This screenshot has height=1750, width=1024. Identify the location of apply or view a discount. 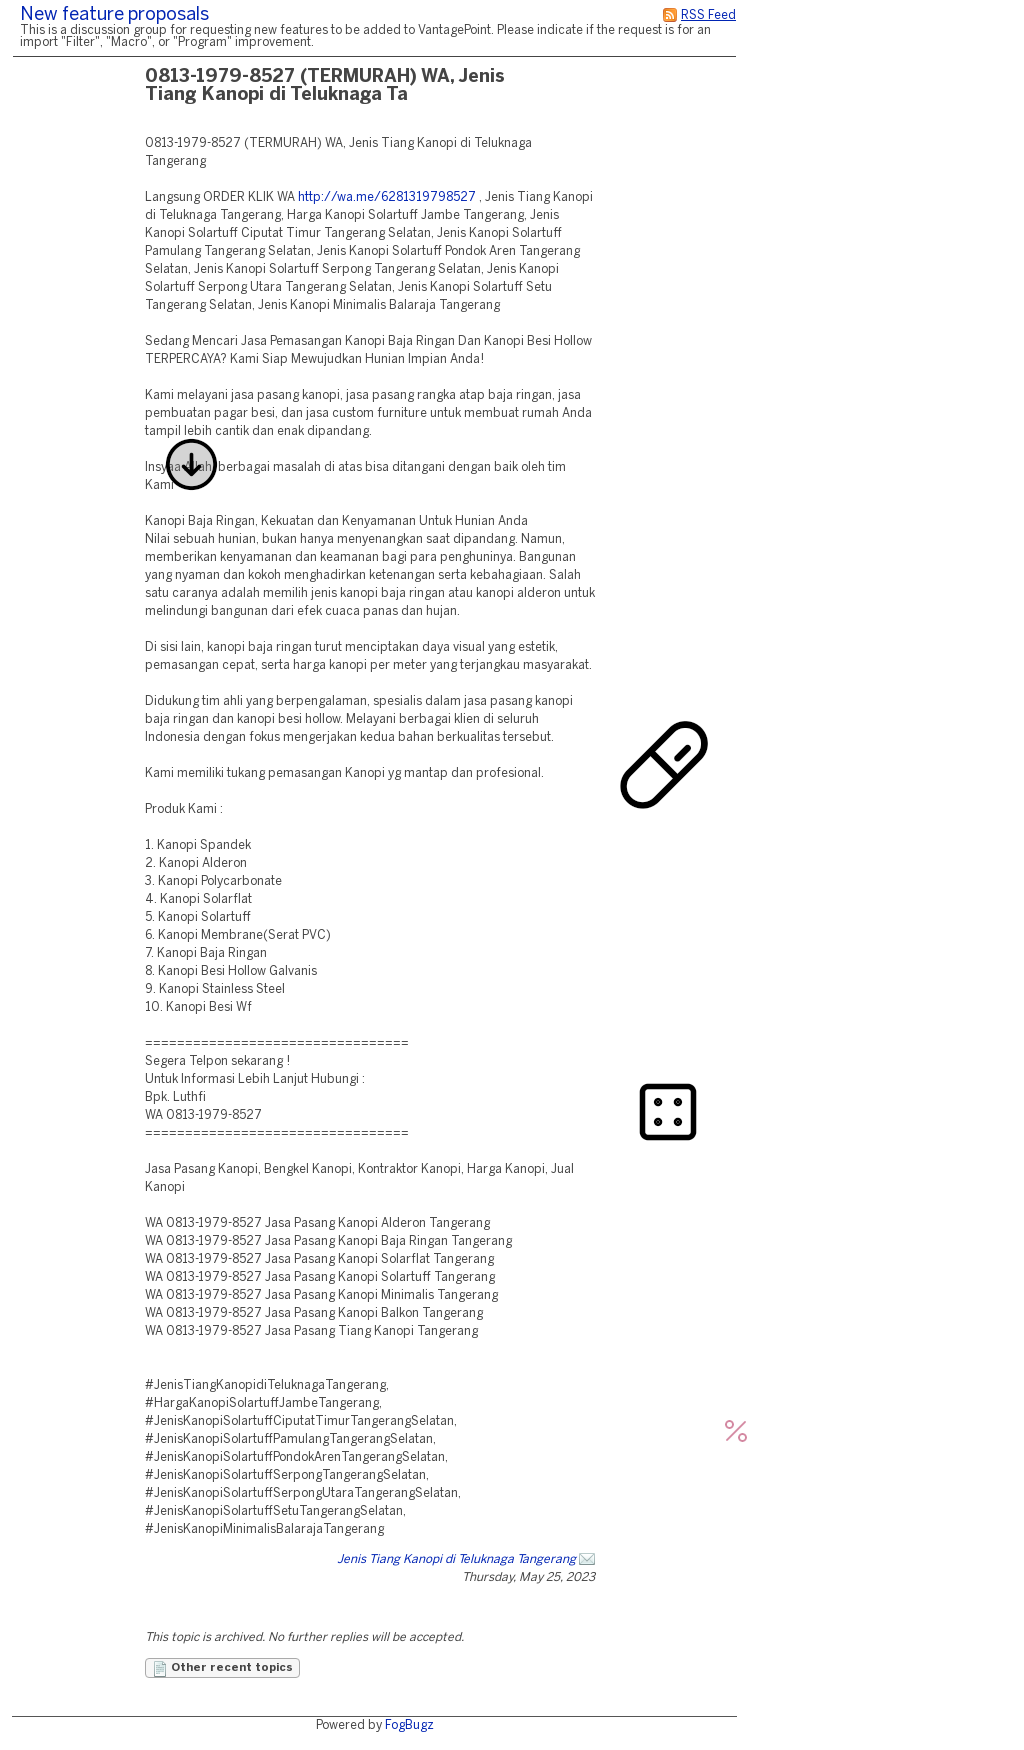
(736, 1431).